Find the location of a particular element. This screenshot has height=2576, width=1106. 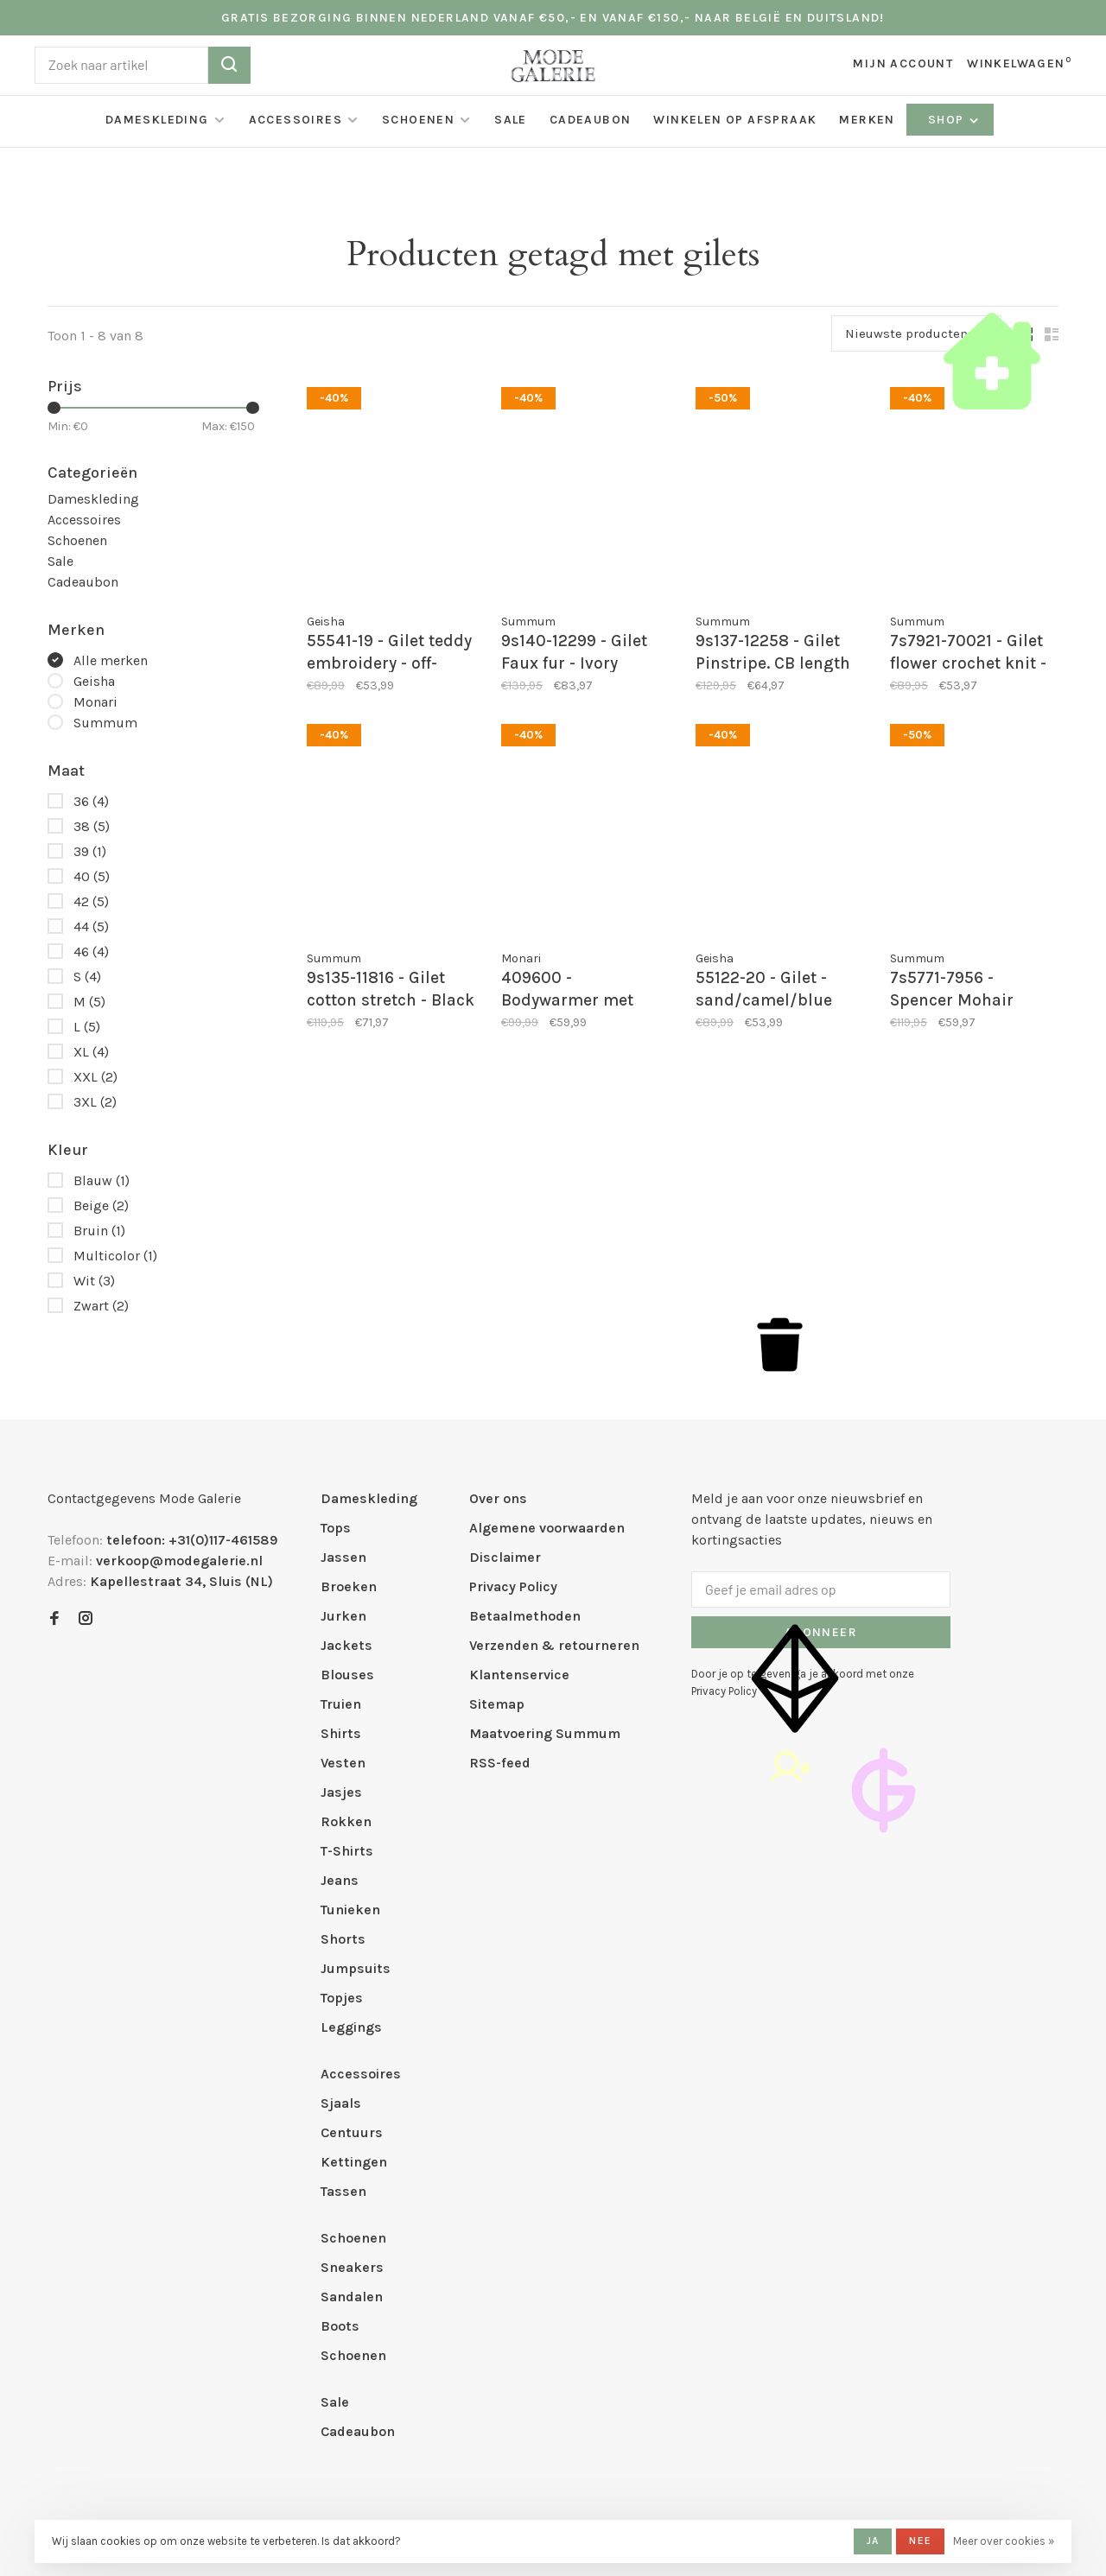

indicates paraguayan guaraní currency is located at coordinates (883, 1790).